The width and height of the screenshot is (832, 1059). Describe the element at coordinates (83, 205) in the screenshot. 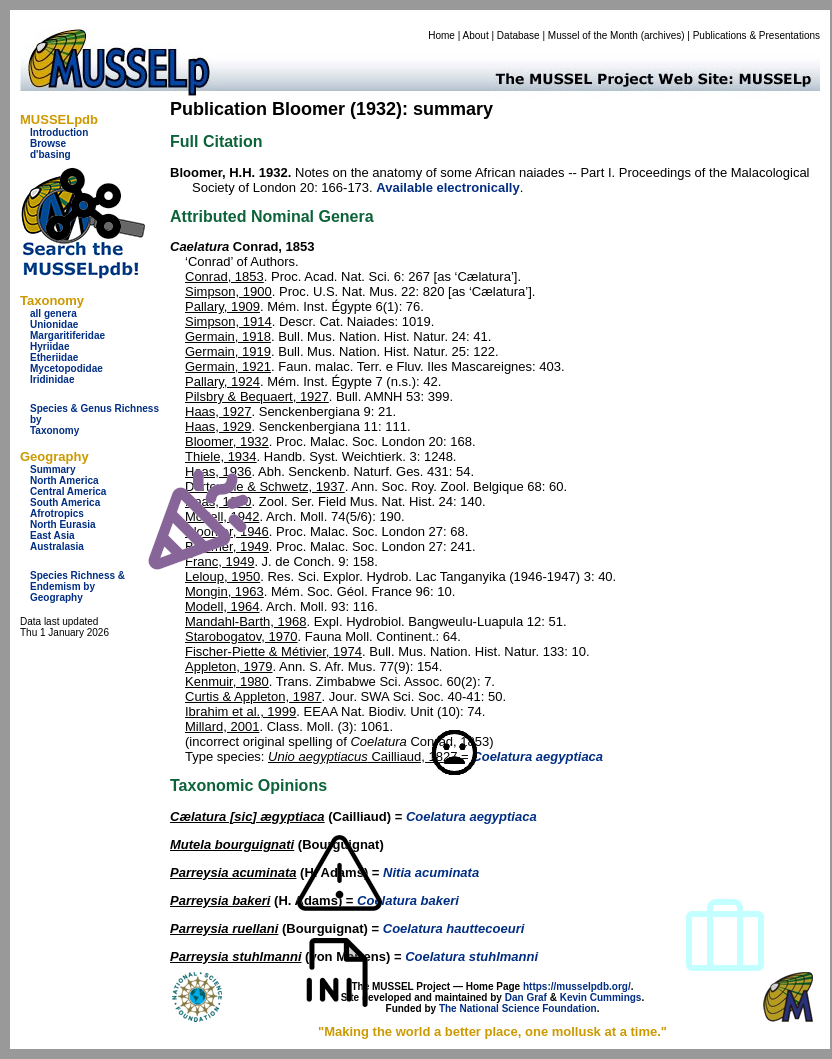

I see `view network or connection graph` at that location.